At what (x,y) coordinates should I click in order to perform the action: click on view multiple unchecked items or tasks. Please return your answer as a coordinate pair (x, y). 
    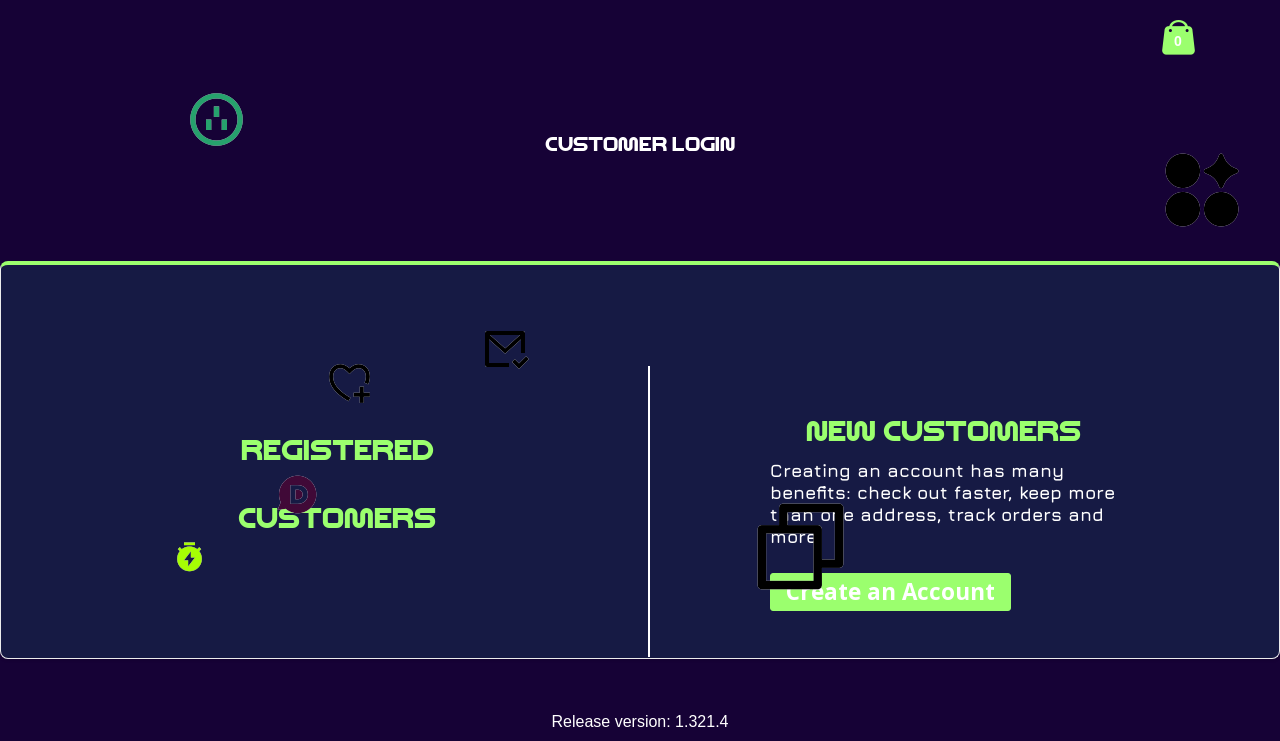
    Looking at the image, I should click on (800, 546).